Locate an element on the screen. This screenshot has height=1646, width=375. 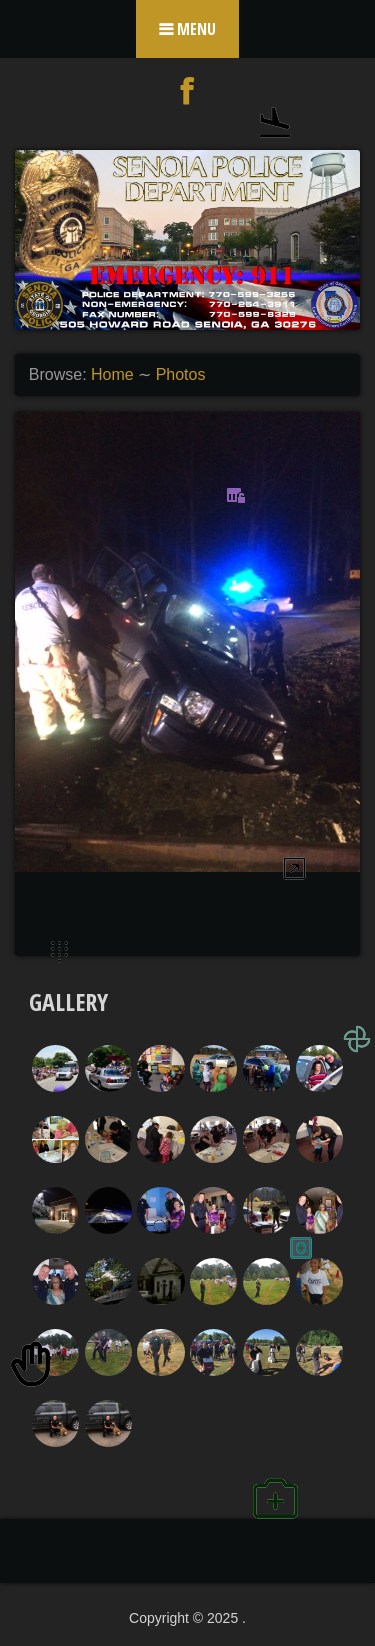
add a new photo is located at coordinates (275, 1499).